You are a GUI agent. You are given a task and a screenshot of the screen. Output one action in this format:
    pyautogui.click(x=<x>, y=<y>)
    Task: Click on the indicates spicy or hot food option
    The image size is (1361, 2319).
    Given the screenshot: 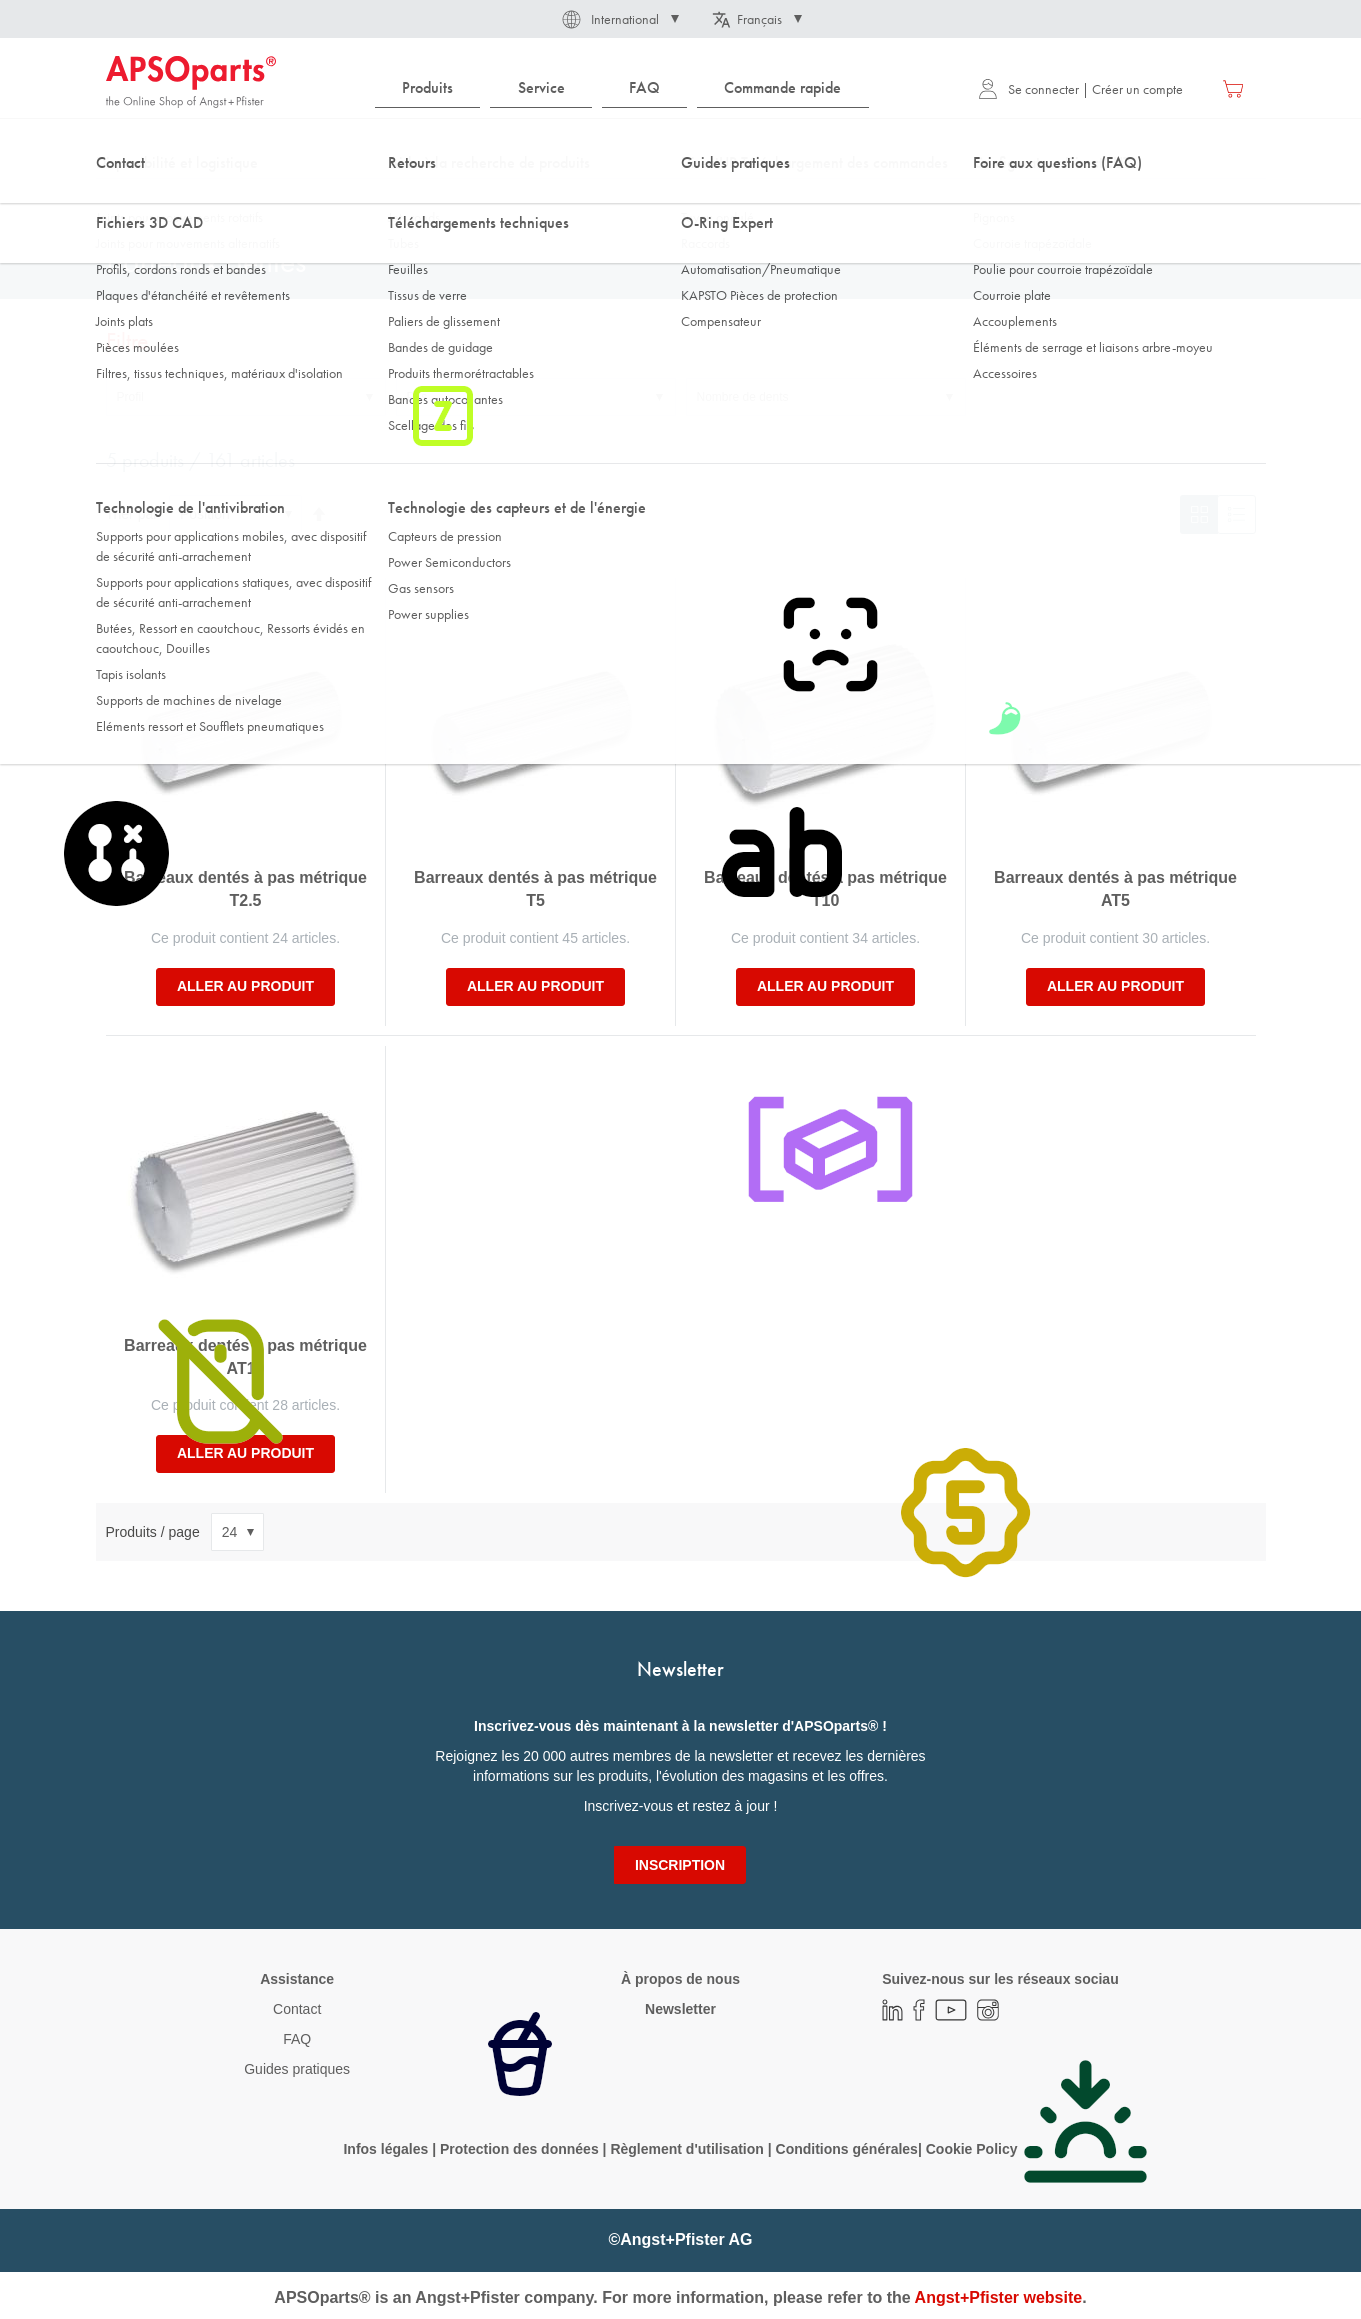 What is the action you would take?
    pyautogui.click(x=1006, y=719)
    